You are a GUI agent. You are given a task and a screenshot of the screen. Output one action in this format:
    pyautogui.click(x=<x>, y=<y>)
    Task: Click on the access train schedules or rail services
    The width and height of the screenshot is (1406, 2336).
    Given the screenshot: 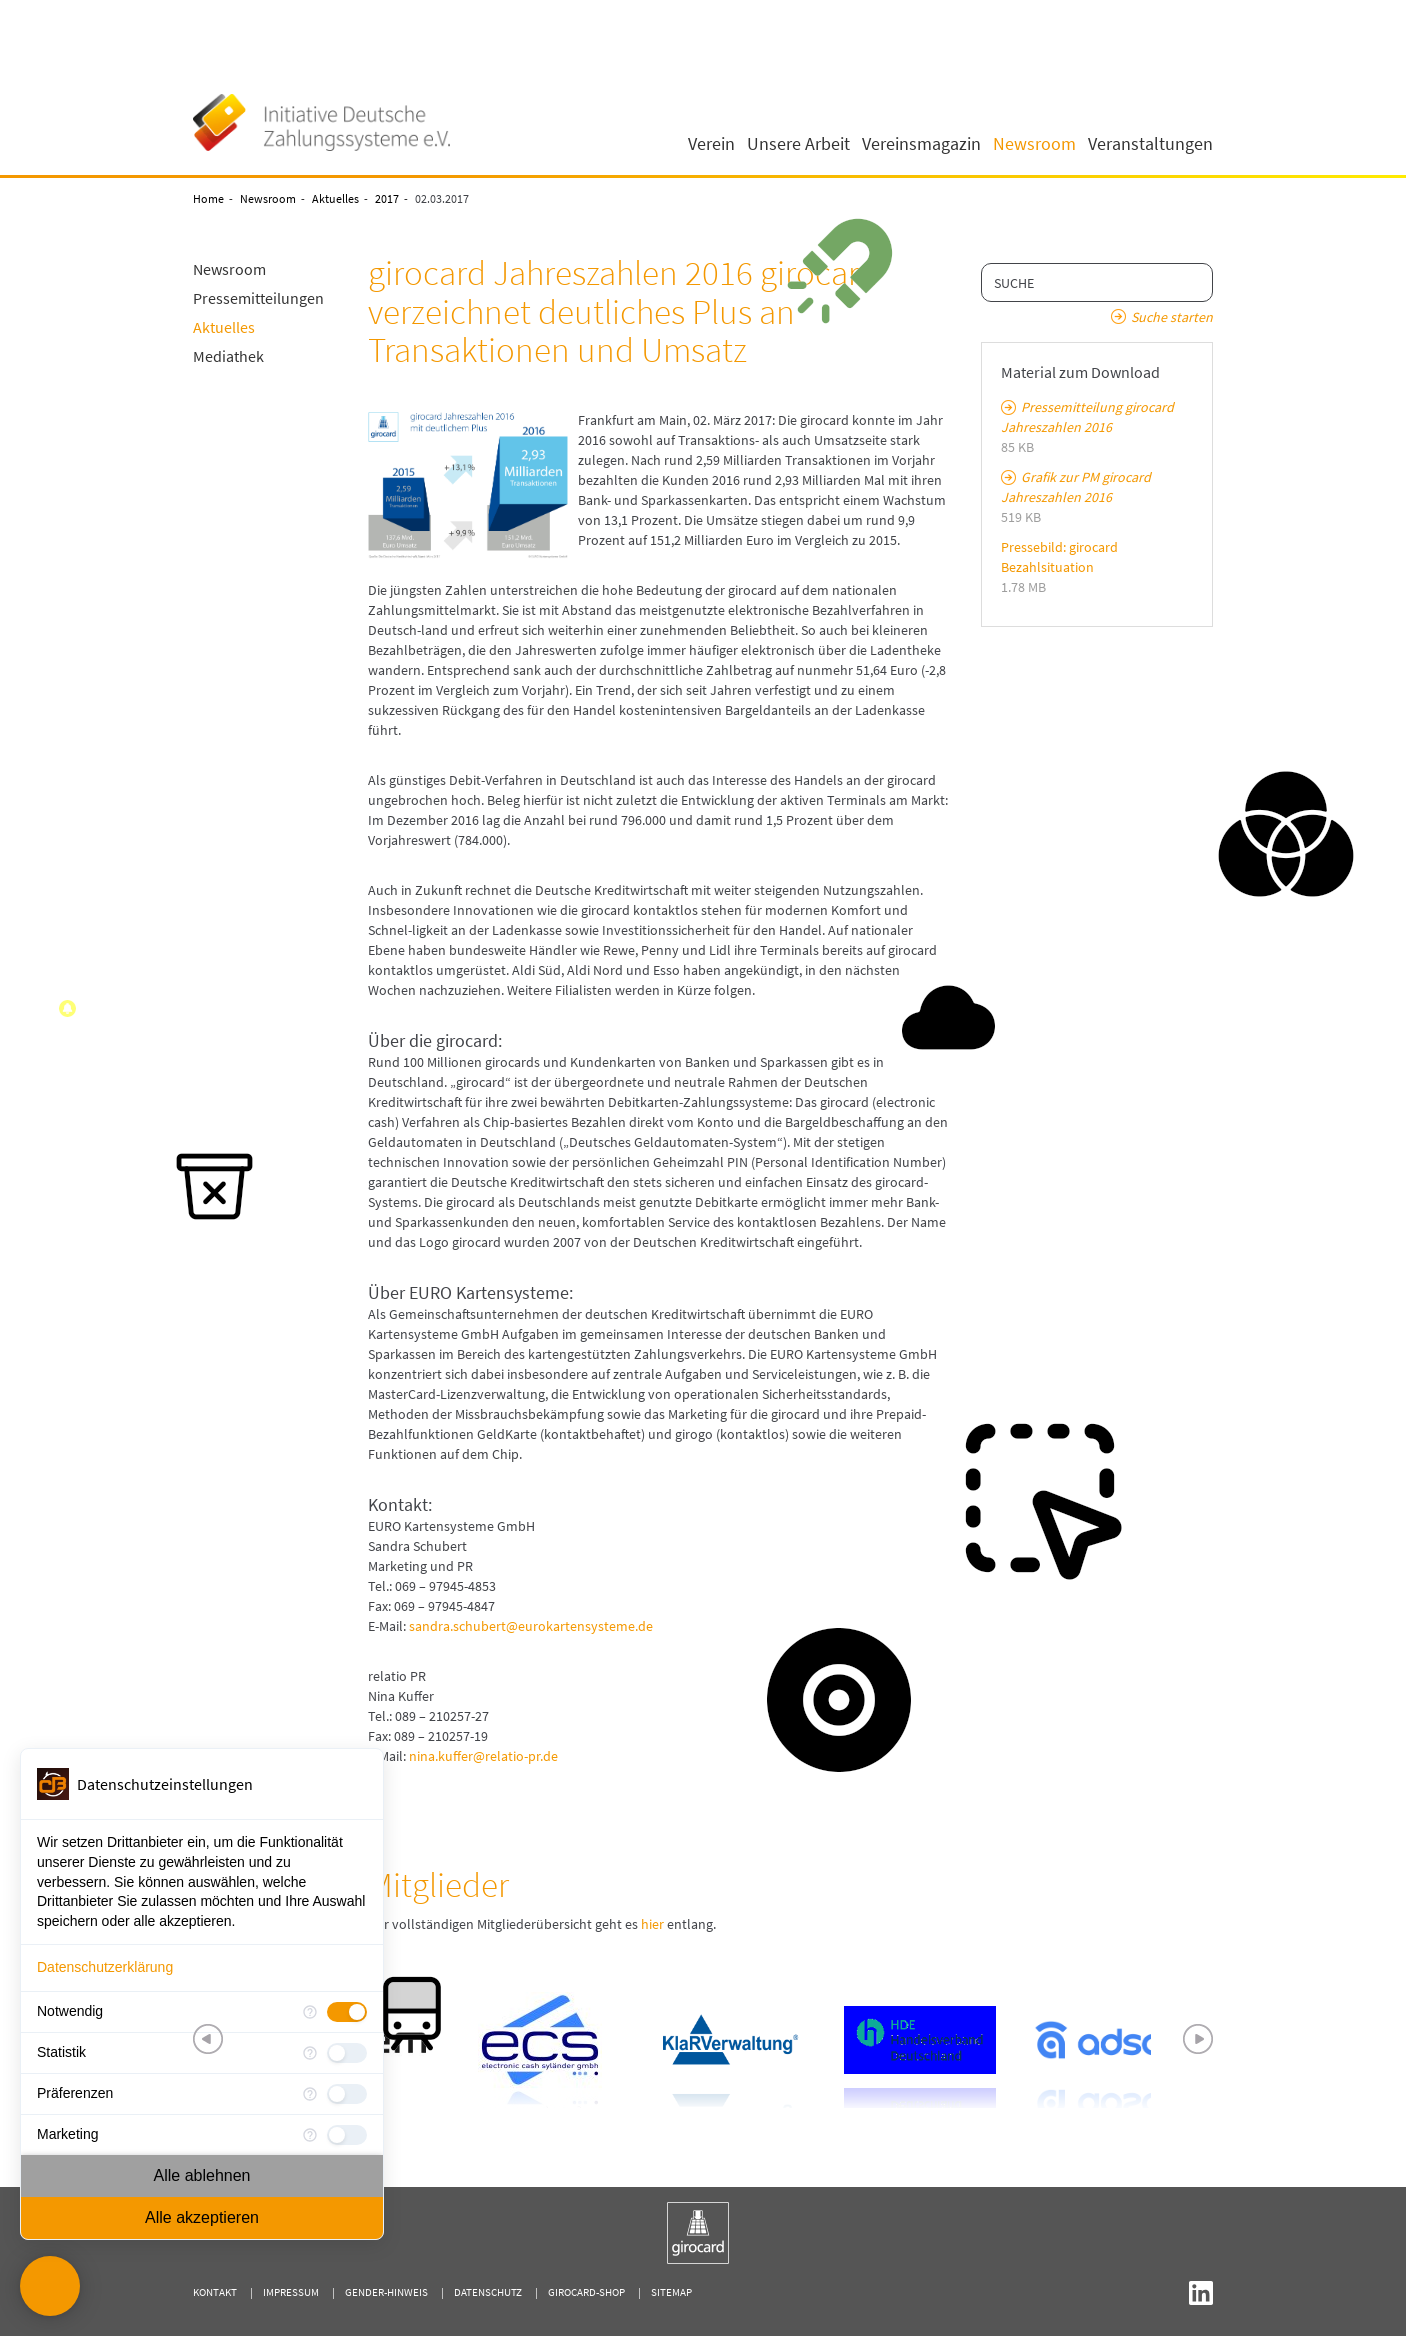 What is the action you would take?
    pyautogui.click(x=412, y=2011)
    